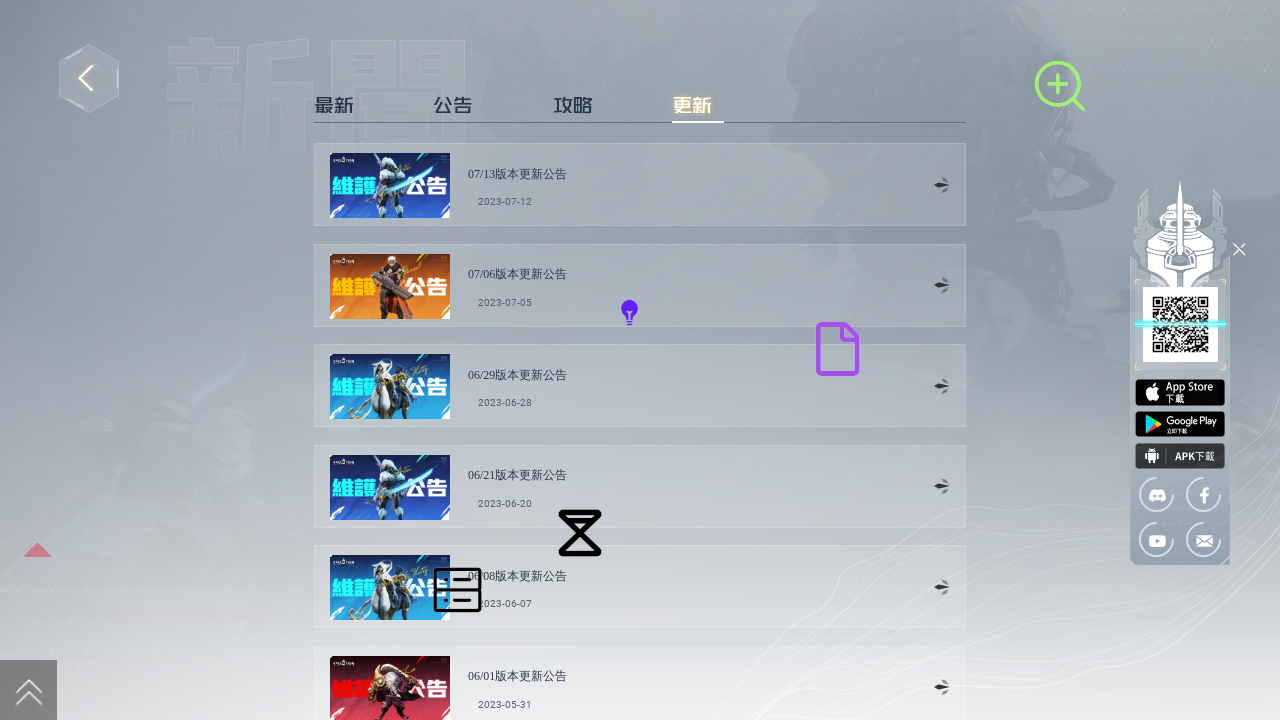 This screenshot has height=720, width=1280. Describe the element at coordinates (457, 590) in the screenshot. I see `access server settings or management` at that location.